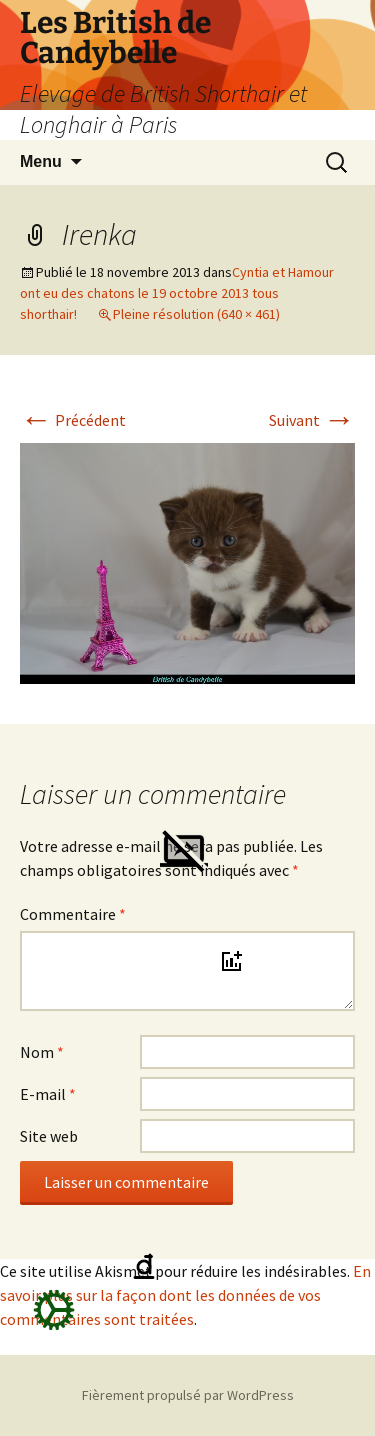 This screenshot has height=1436, width=375. Describe the element at coordinates (144, 1267) in the screenshot. I see `indicates Vietnamese dong currency` at that location.